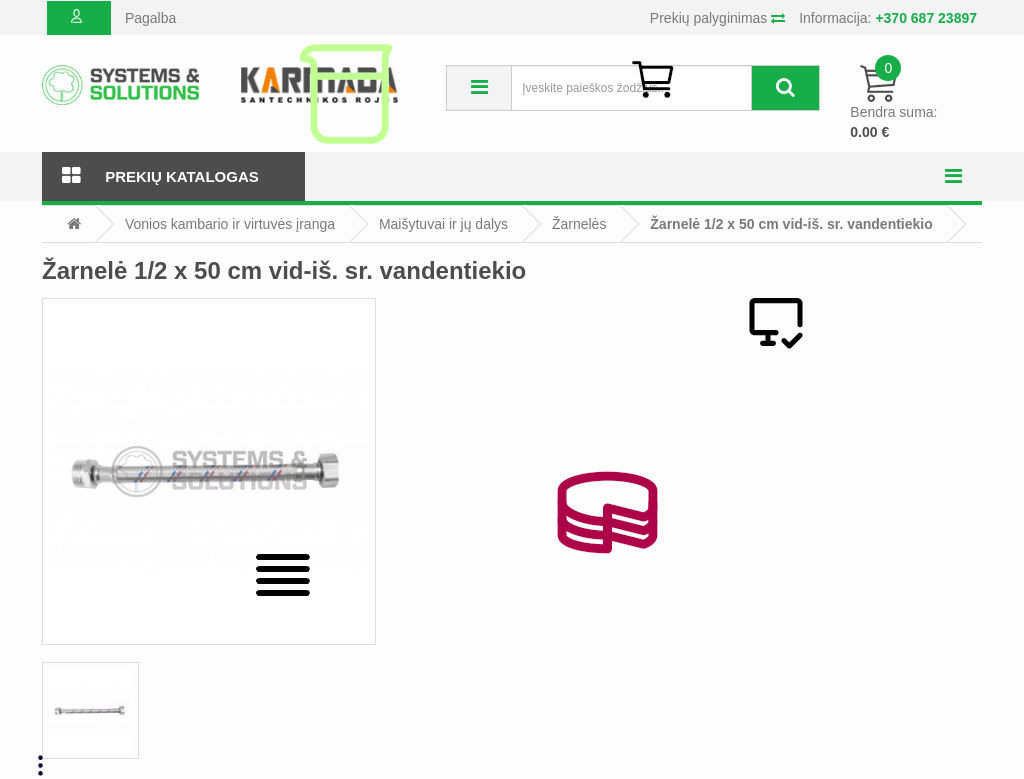 The image size is (1024, 779). Describe the element at coordinates (607, 512) in the screenshot. I see `CakePHP framework logo` at that location.